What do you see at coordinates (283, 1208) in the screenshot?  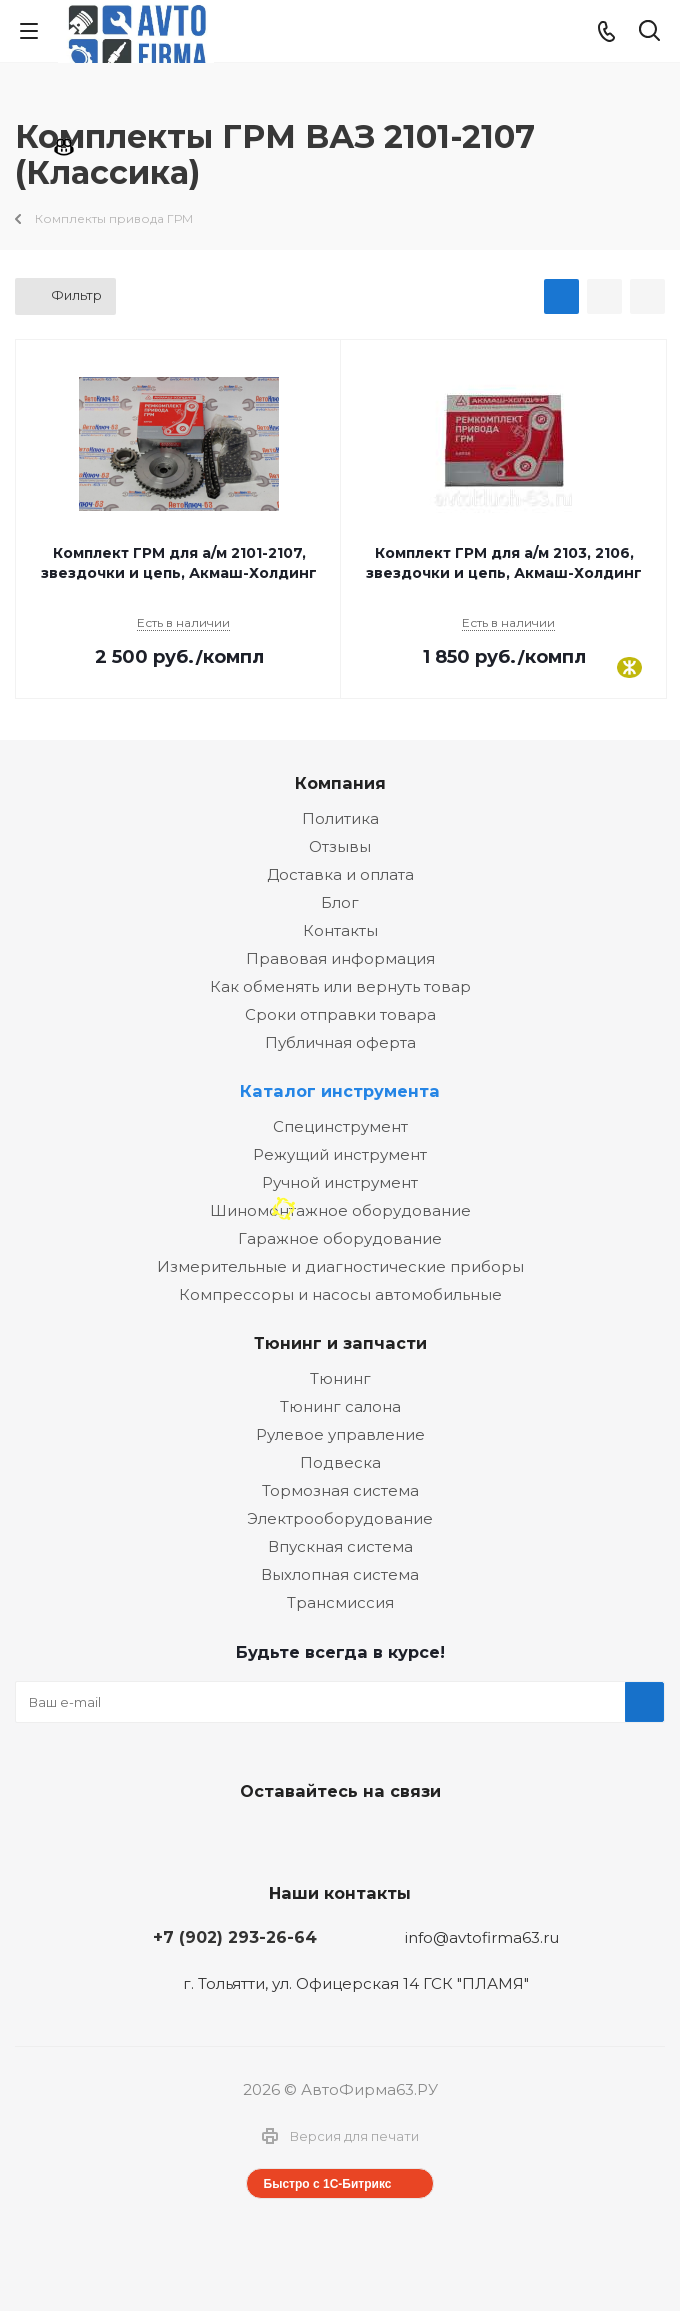 I see `hornbill brand logo` at bounding box center [283, 1208].